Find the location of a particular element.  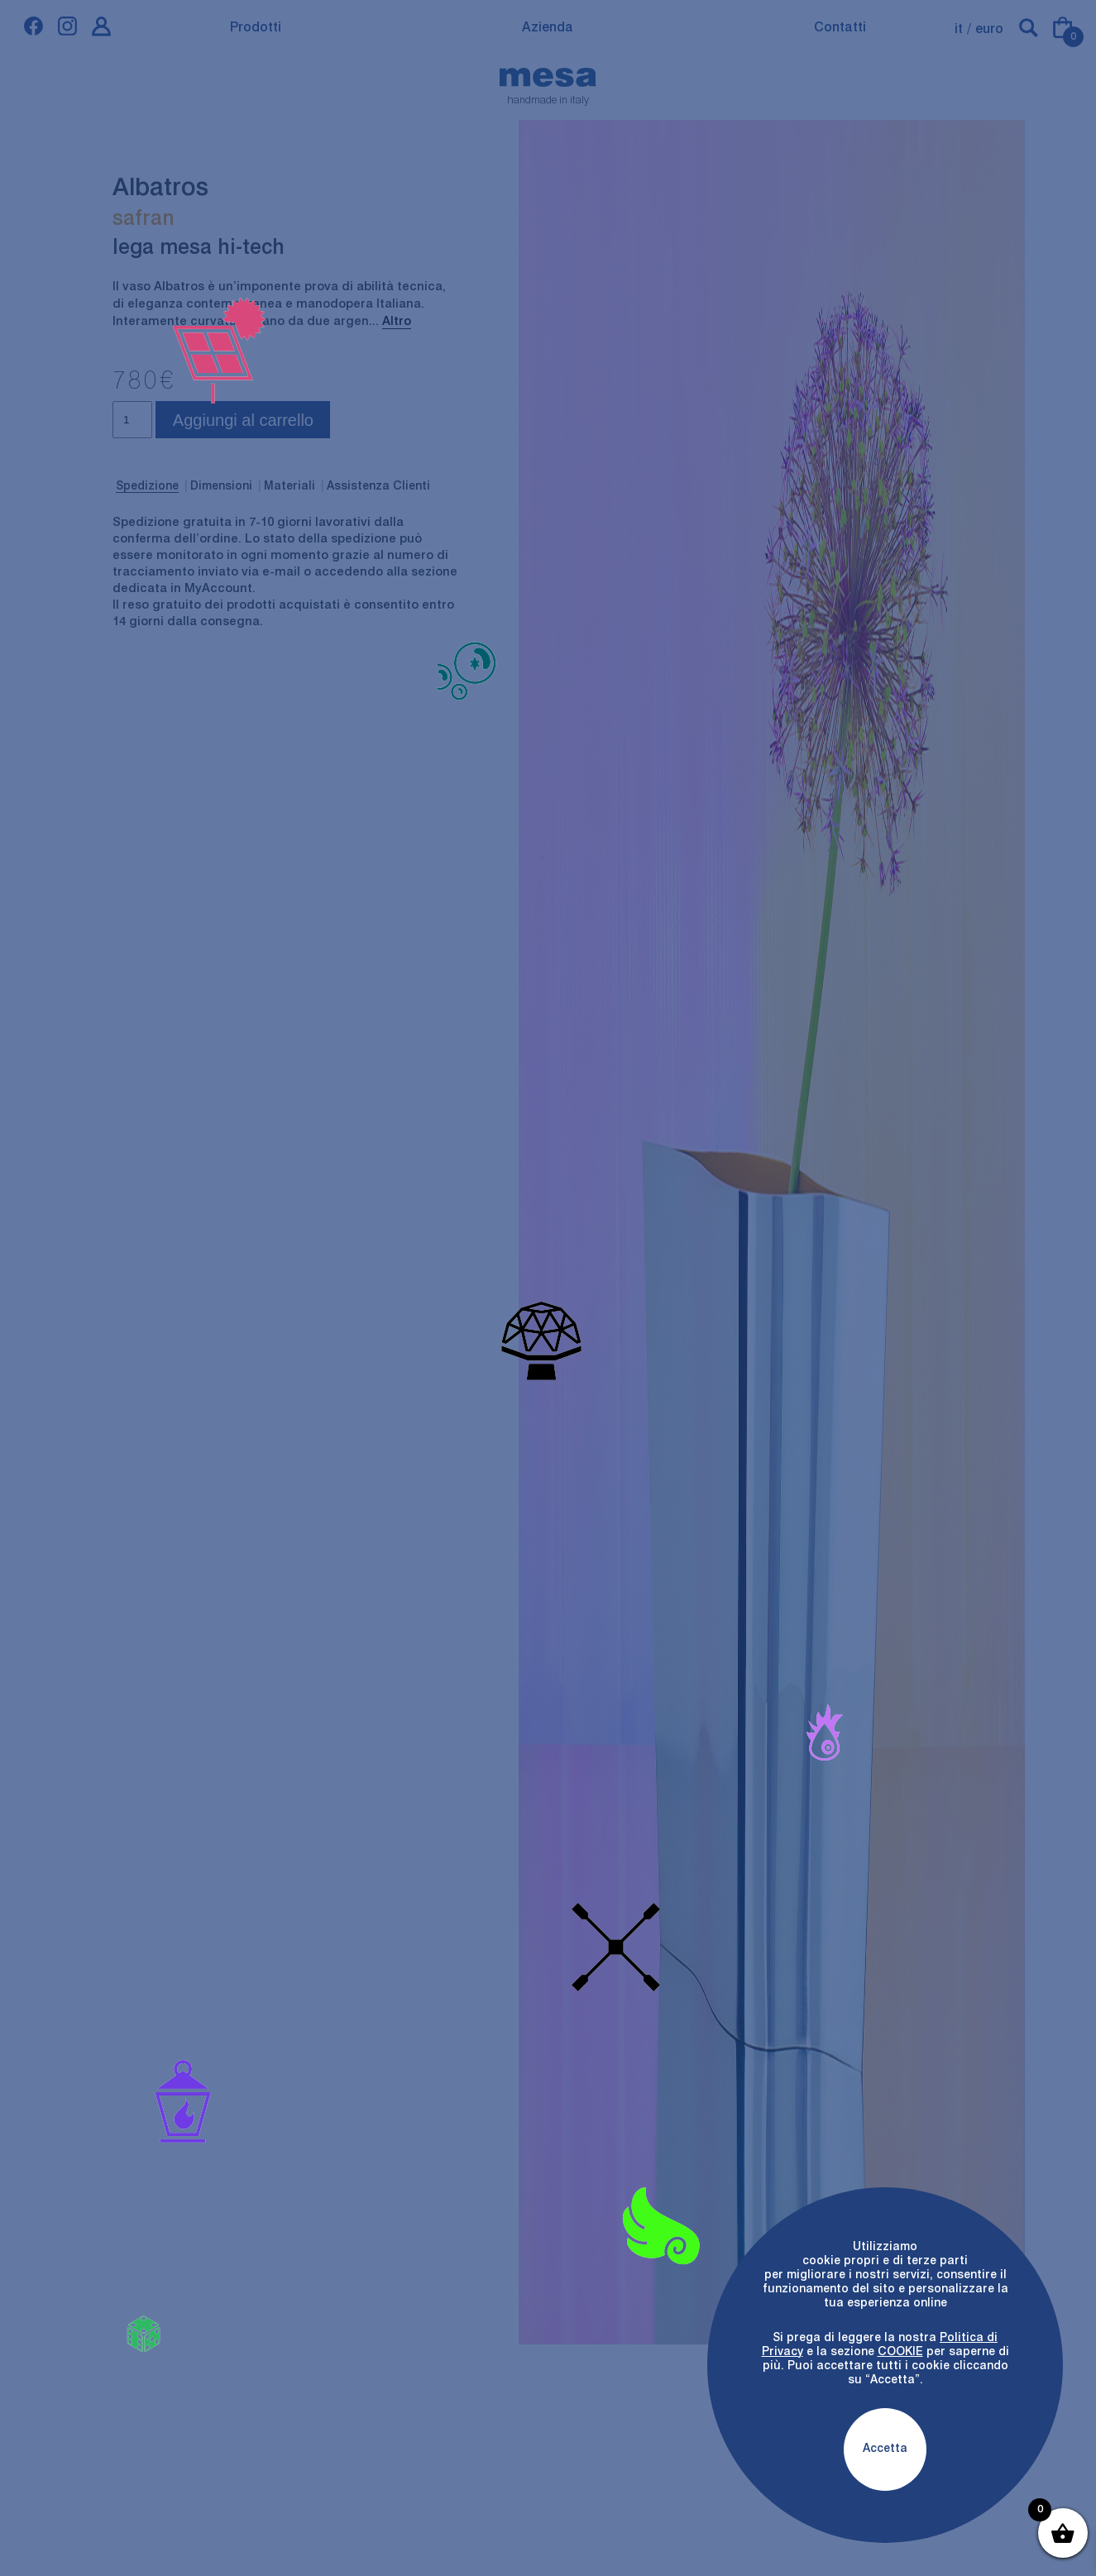

build or place a habitat dome structure is located at coordinates (541, 1340).